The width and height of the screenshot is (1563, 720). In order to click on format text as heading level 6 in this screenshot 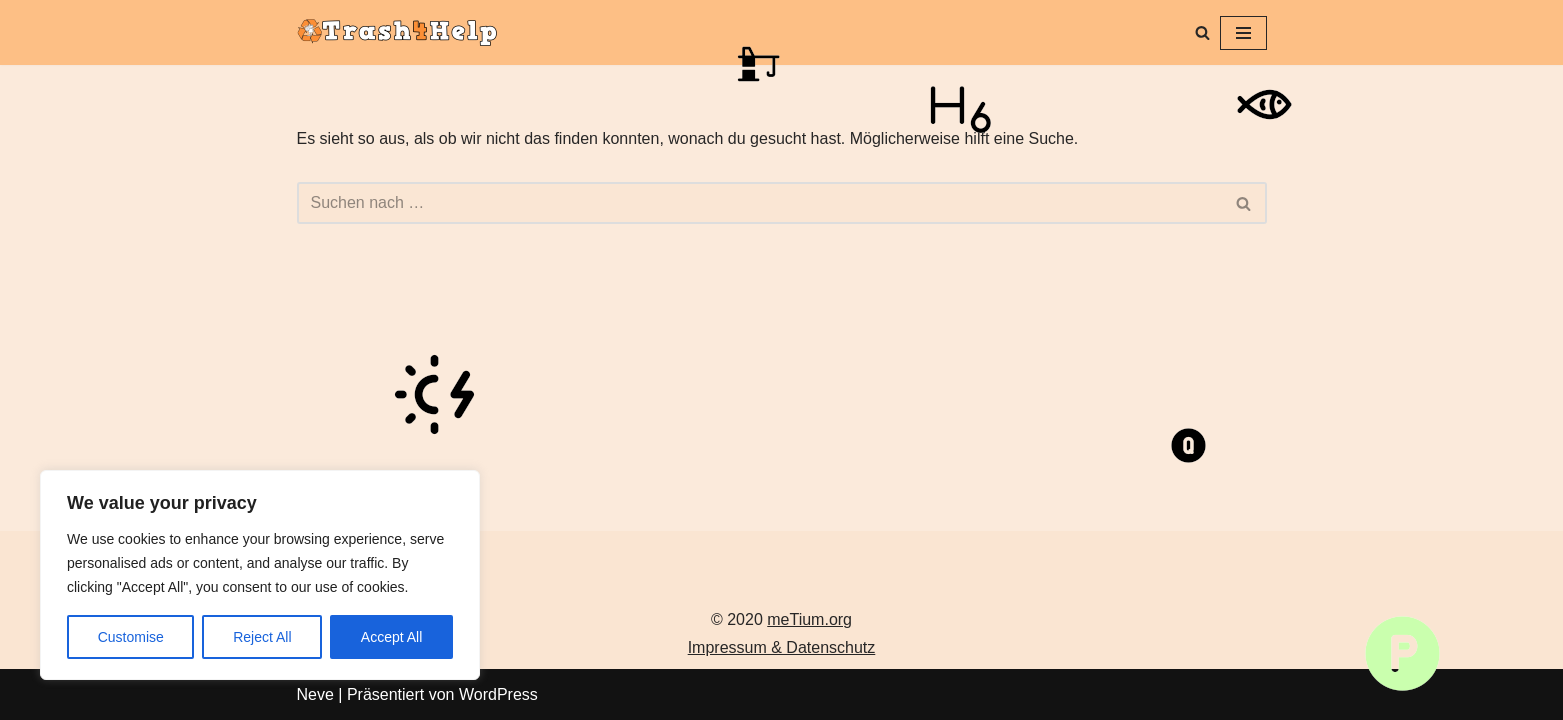, I will do `click(957, 108)`.